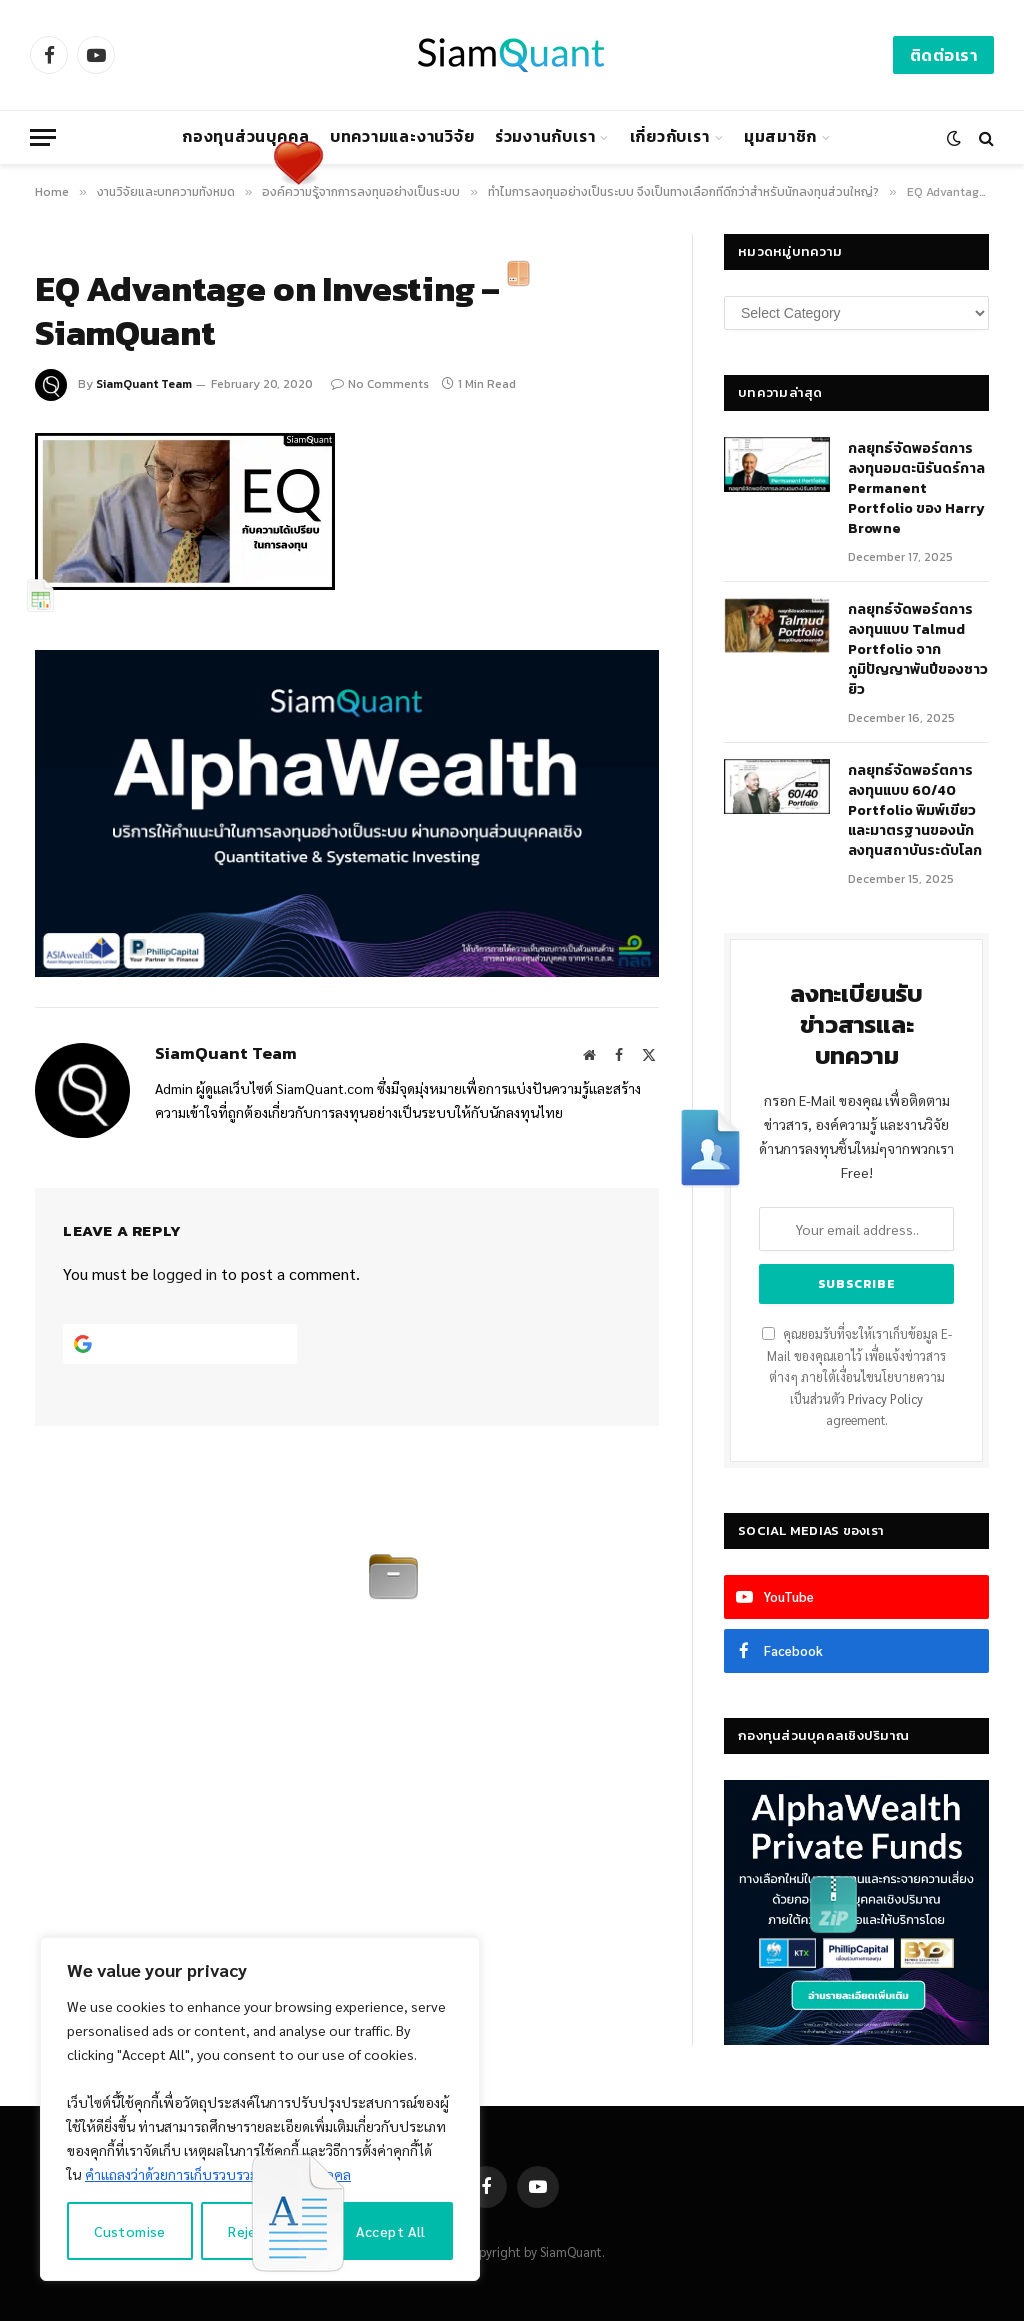  Describe the element at coordinates (298, 163) in the screenshot. I see `mark item as favorite` at that location.